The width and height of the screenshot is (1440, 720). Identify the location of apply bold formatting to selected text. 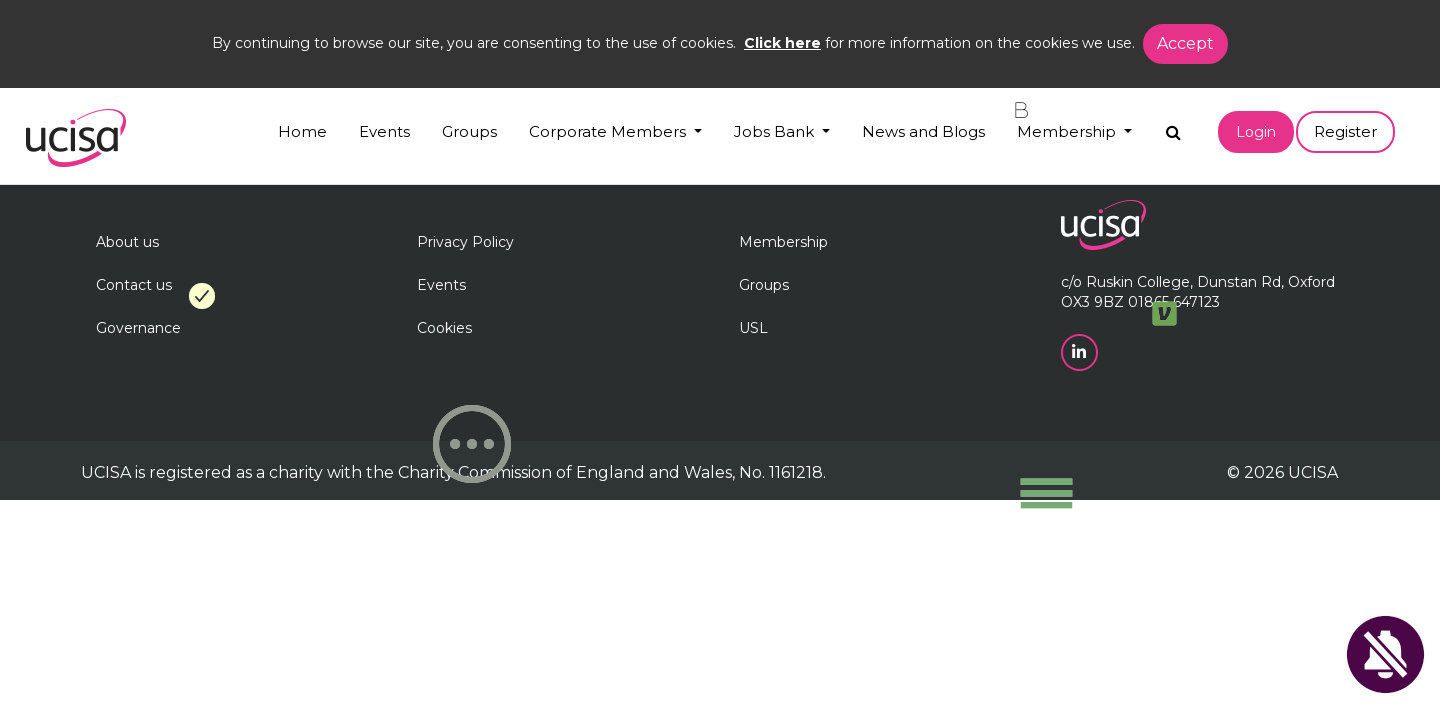
(1020, 110).